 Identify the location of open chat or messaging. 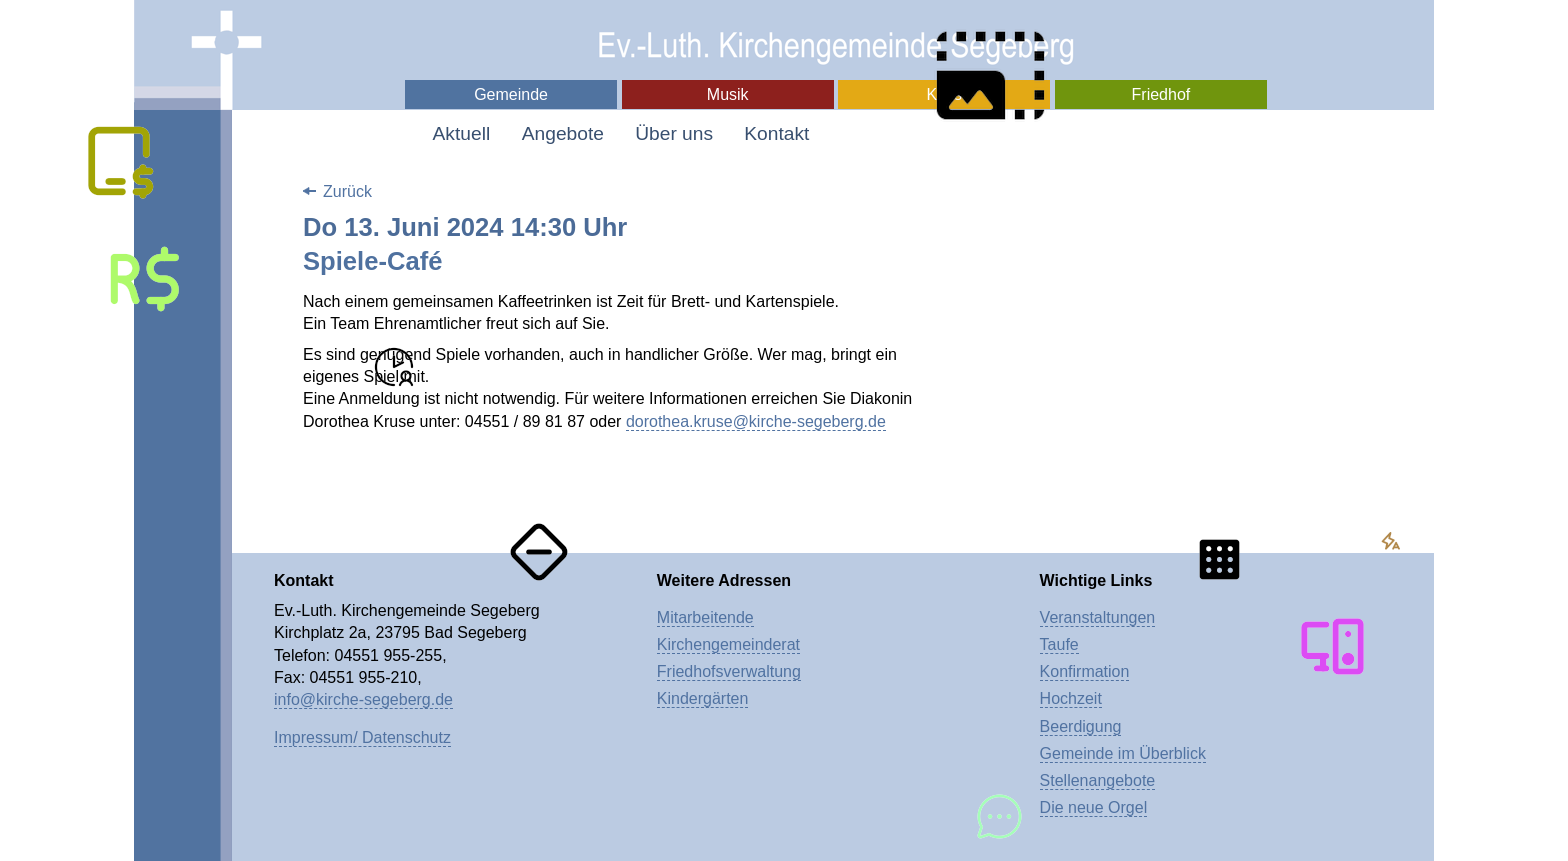
(999, 816).